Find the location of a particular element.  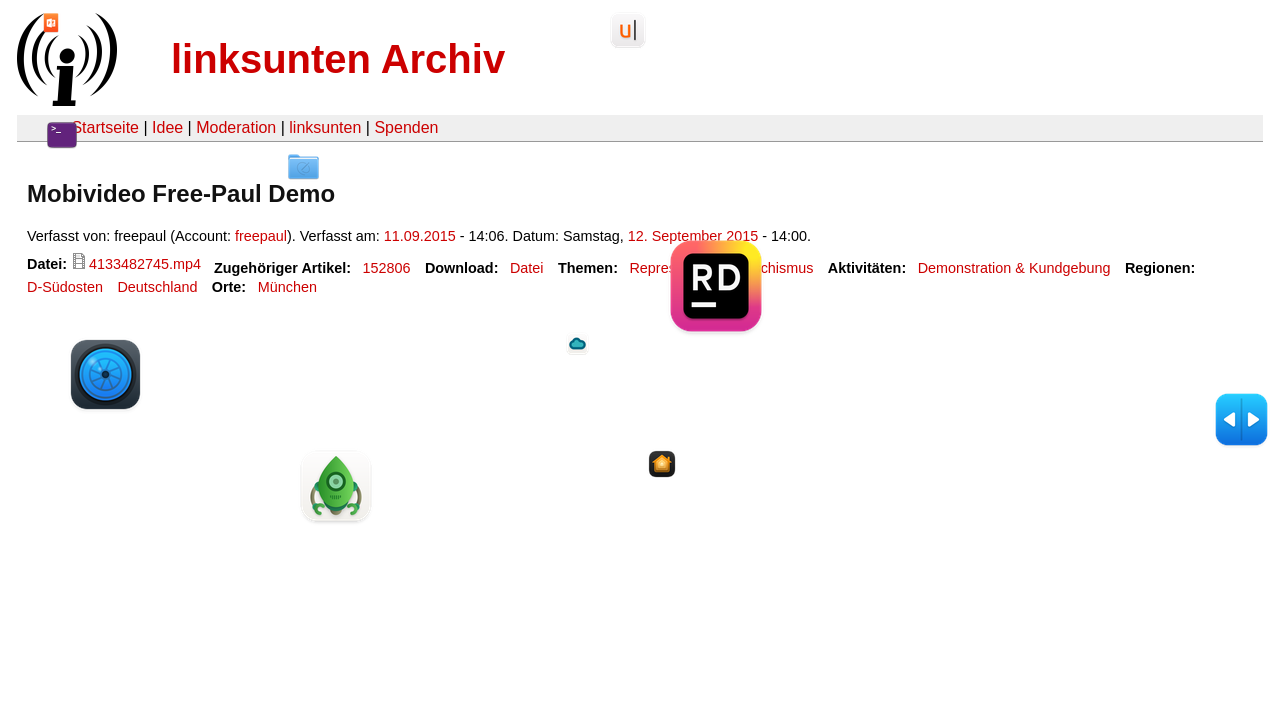

open uberwriter text editor app is located at coordinates (628, 30).